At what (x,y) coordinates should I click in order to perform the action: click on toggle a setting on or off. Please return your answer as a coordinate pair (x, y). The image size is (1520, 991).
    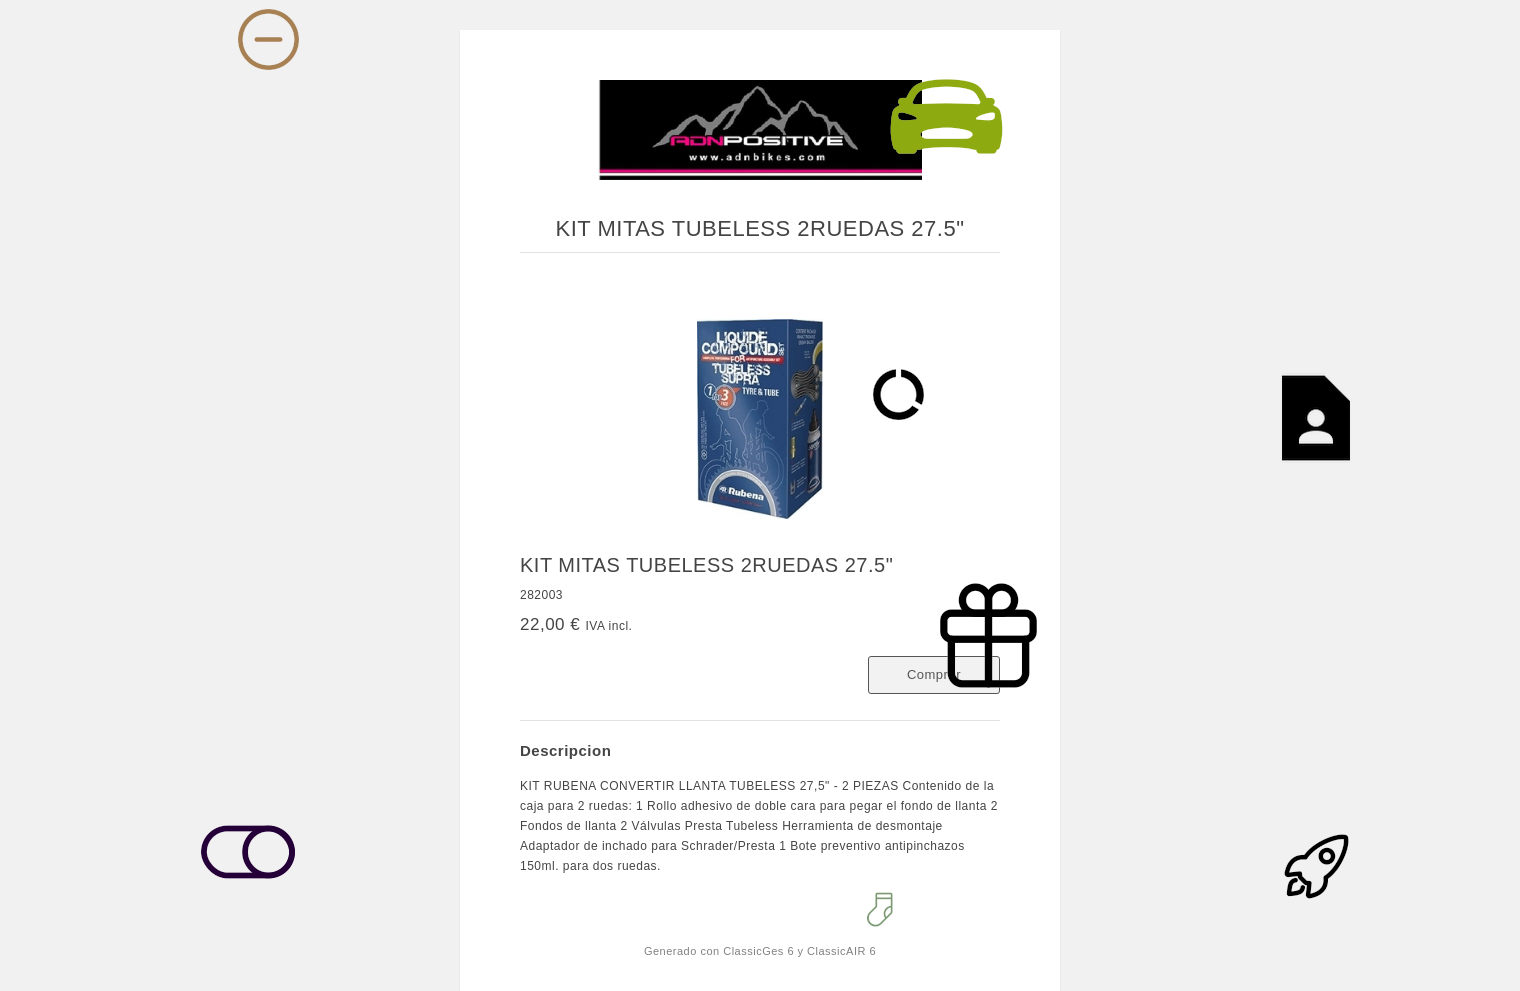
    Looking at the image, I should click on (248, 852).